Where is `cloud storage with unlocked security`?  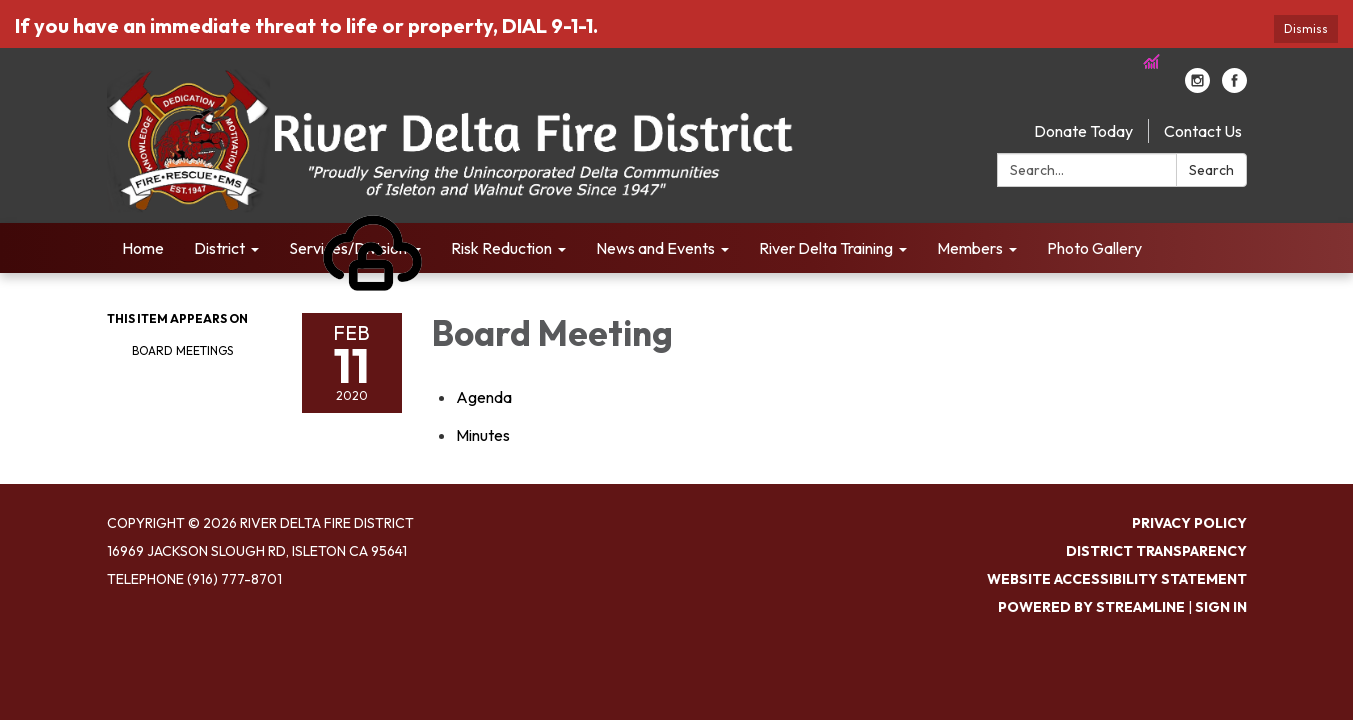 cloud storage with unlocked security is located at coordinates (371, 251).